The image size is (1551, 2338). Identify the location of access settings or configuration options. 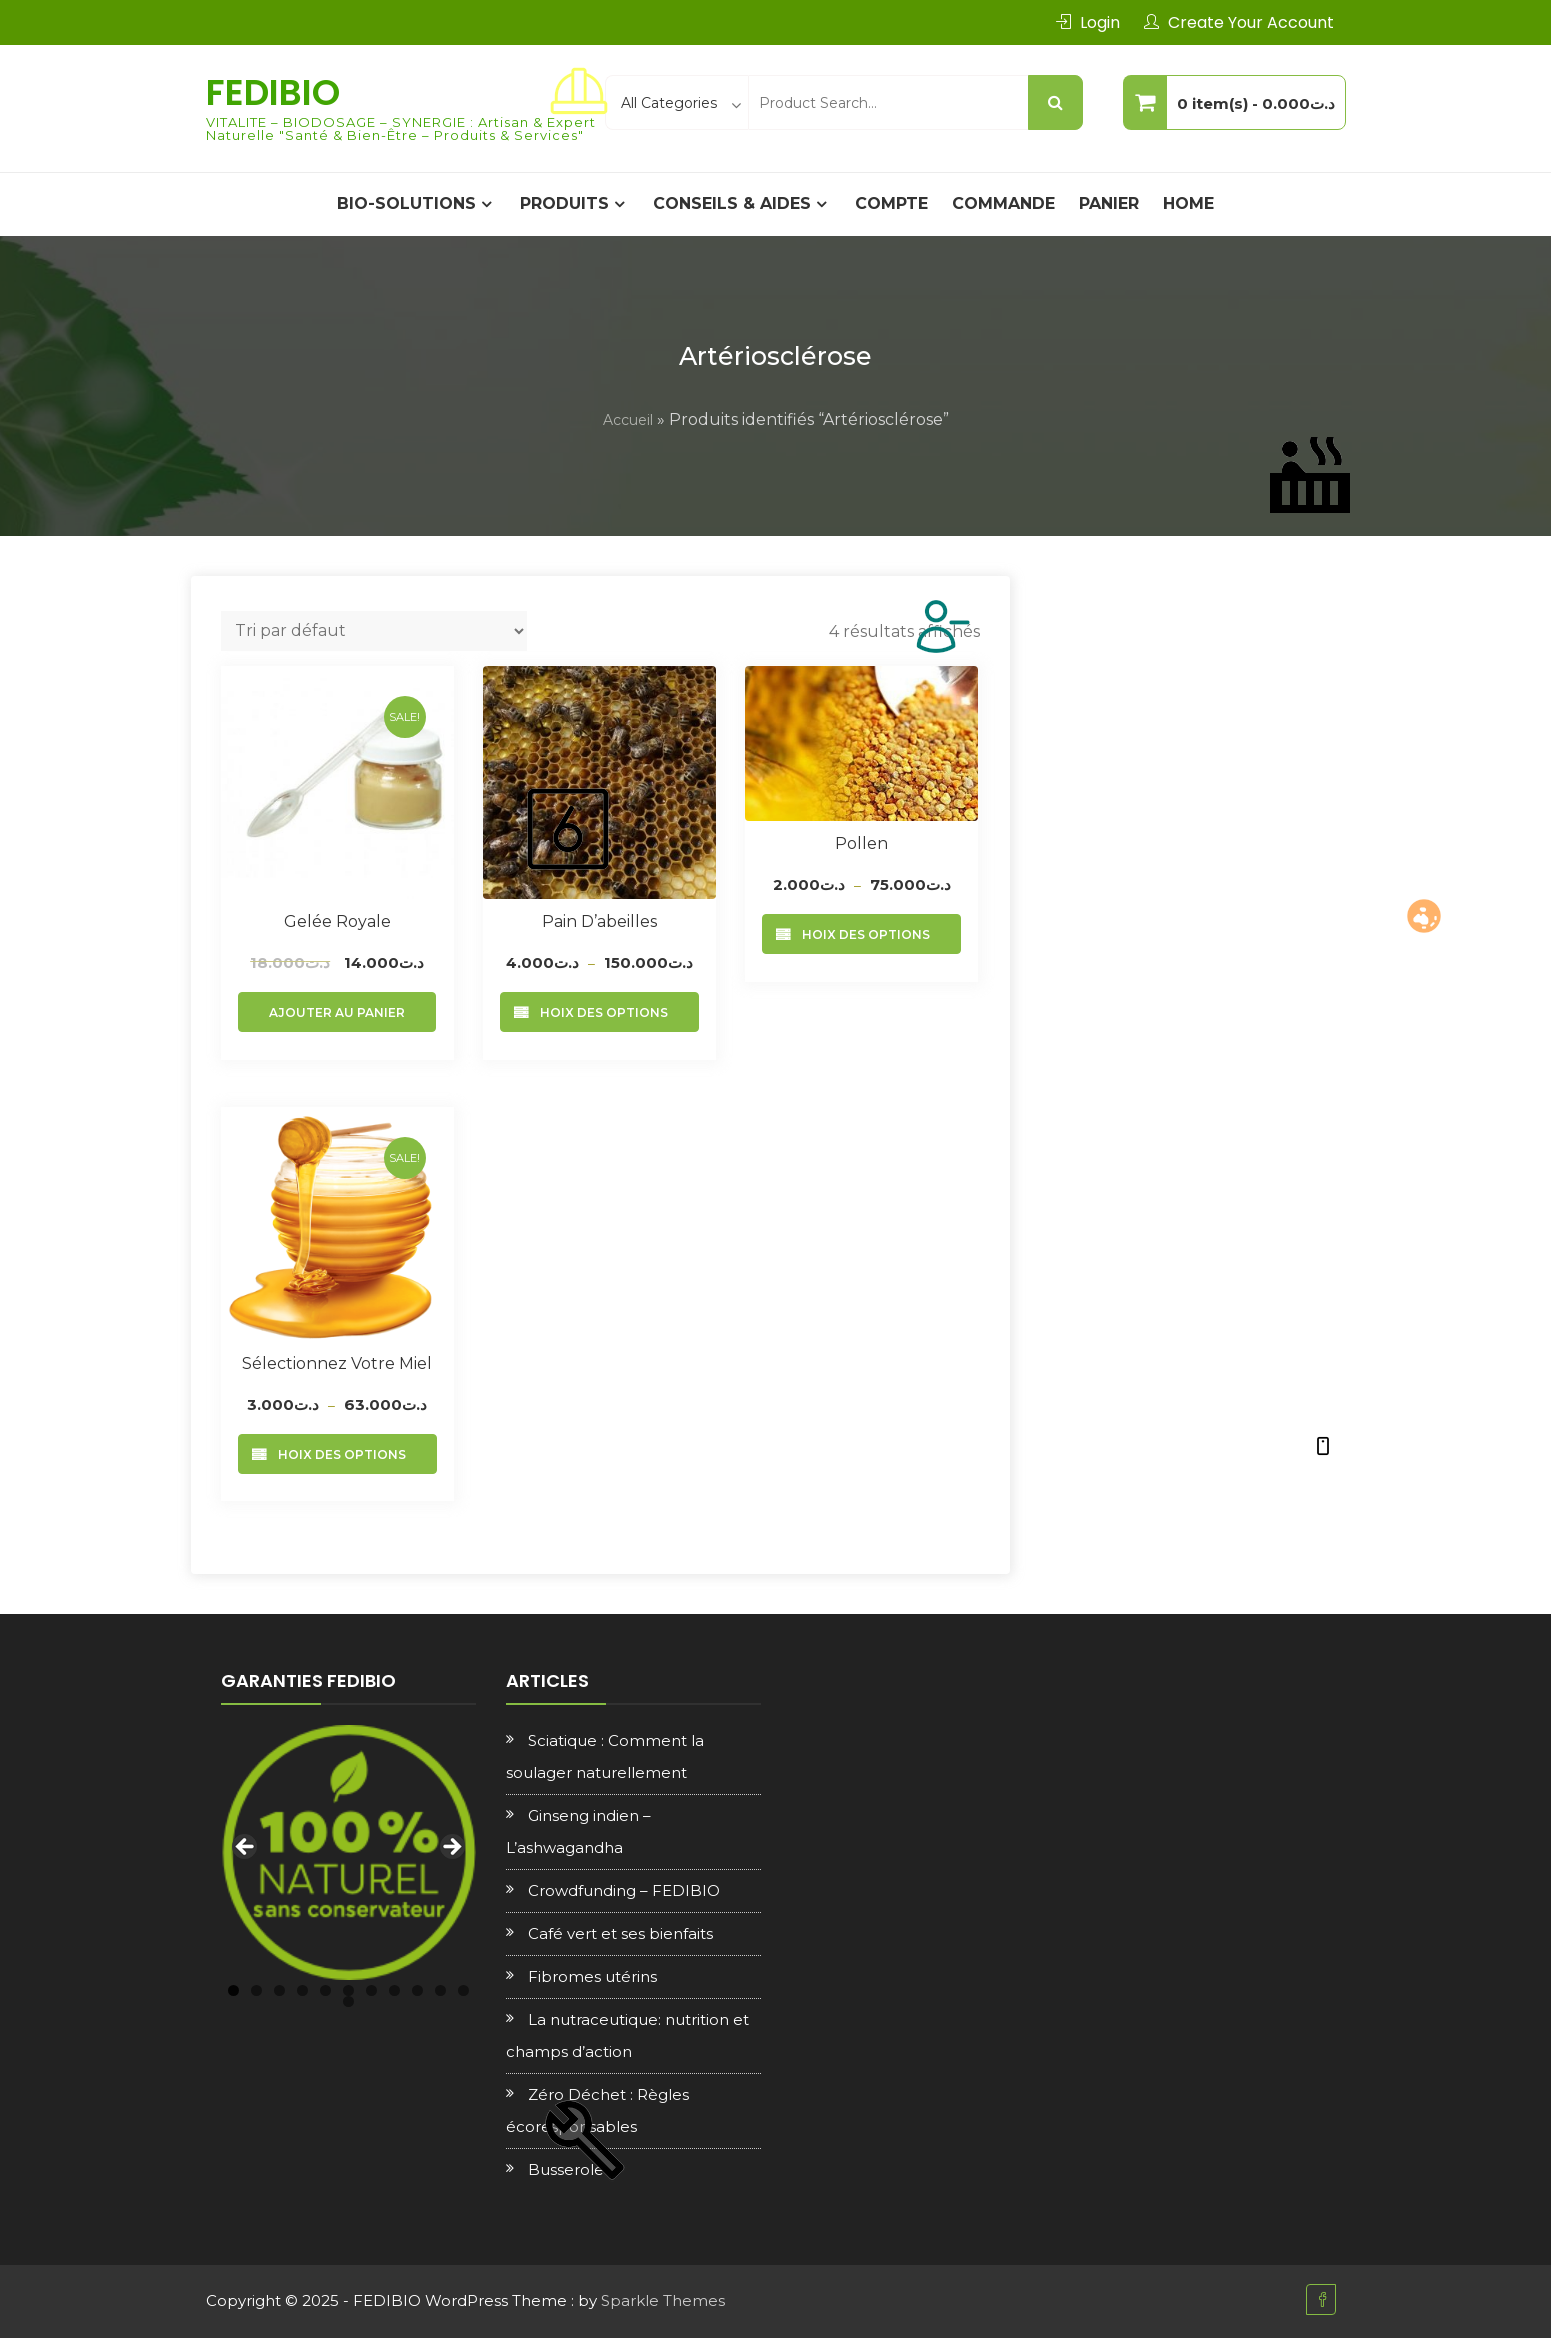
(585, 2140).